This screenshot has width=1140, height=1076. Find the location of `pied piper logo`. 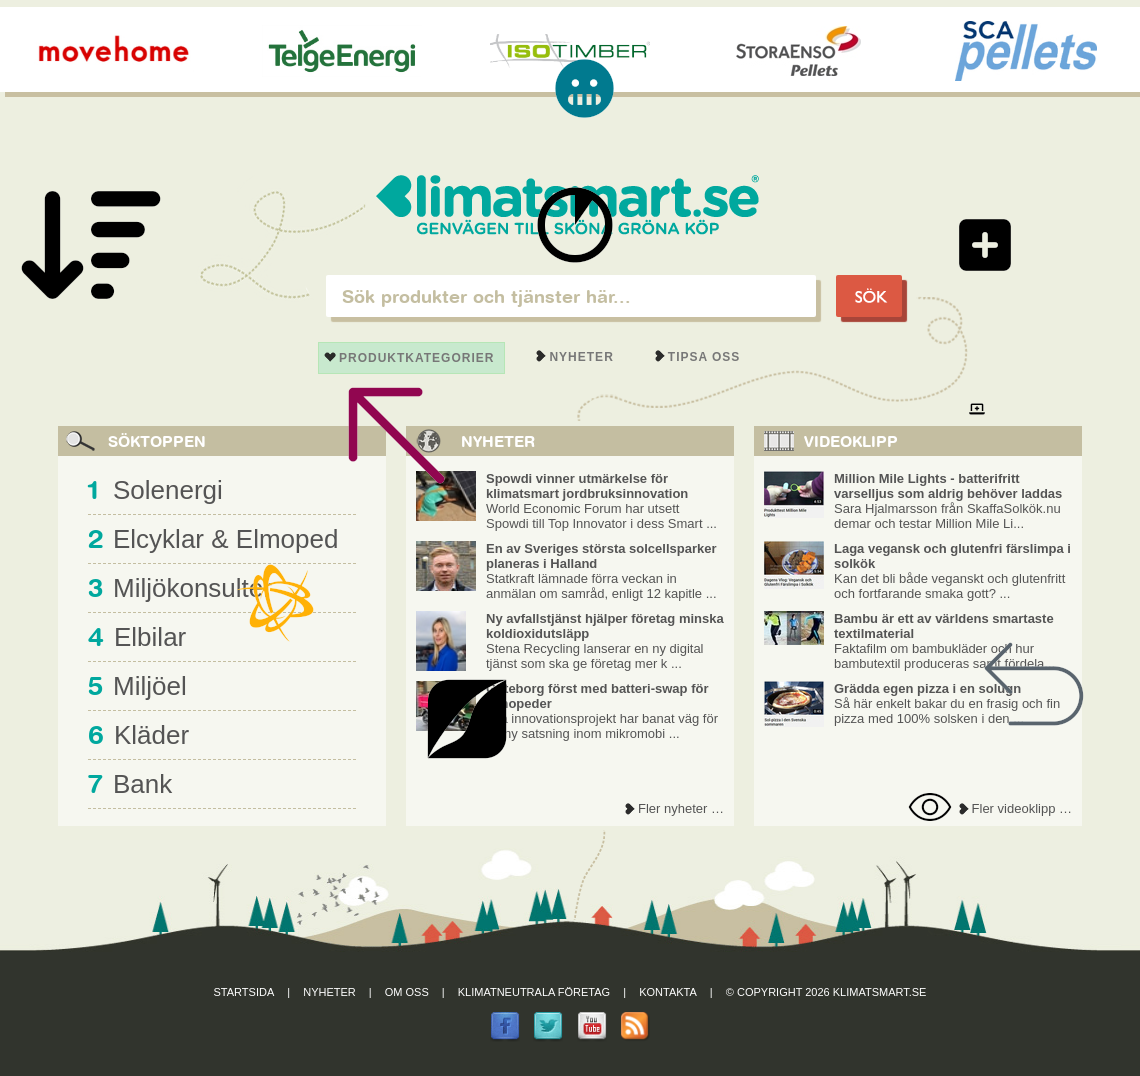

pied piper logo is located at coordinates (467, 719).